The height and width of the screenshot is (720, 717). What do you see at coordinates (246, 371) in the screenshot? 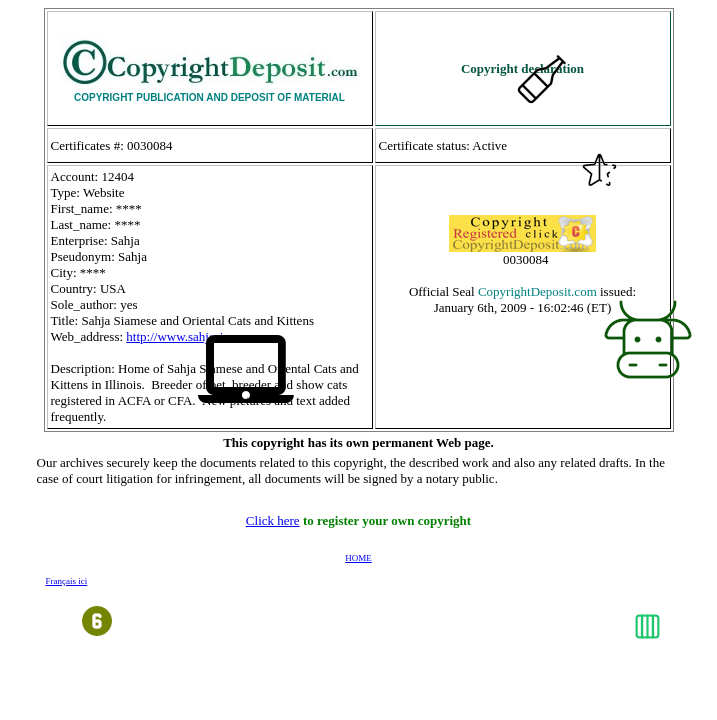
I see `access mac or laptop-specific settings` at bounding box center [246, 371].